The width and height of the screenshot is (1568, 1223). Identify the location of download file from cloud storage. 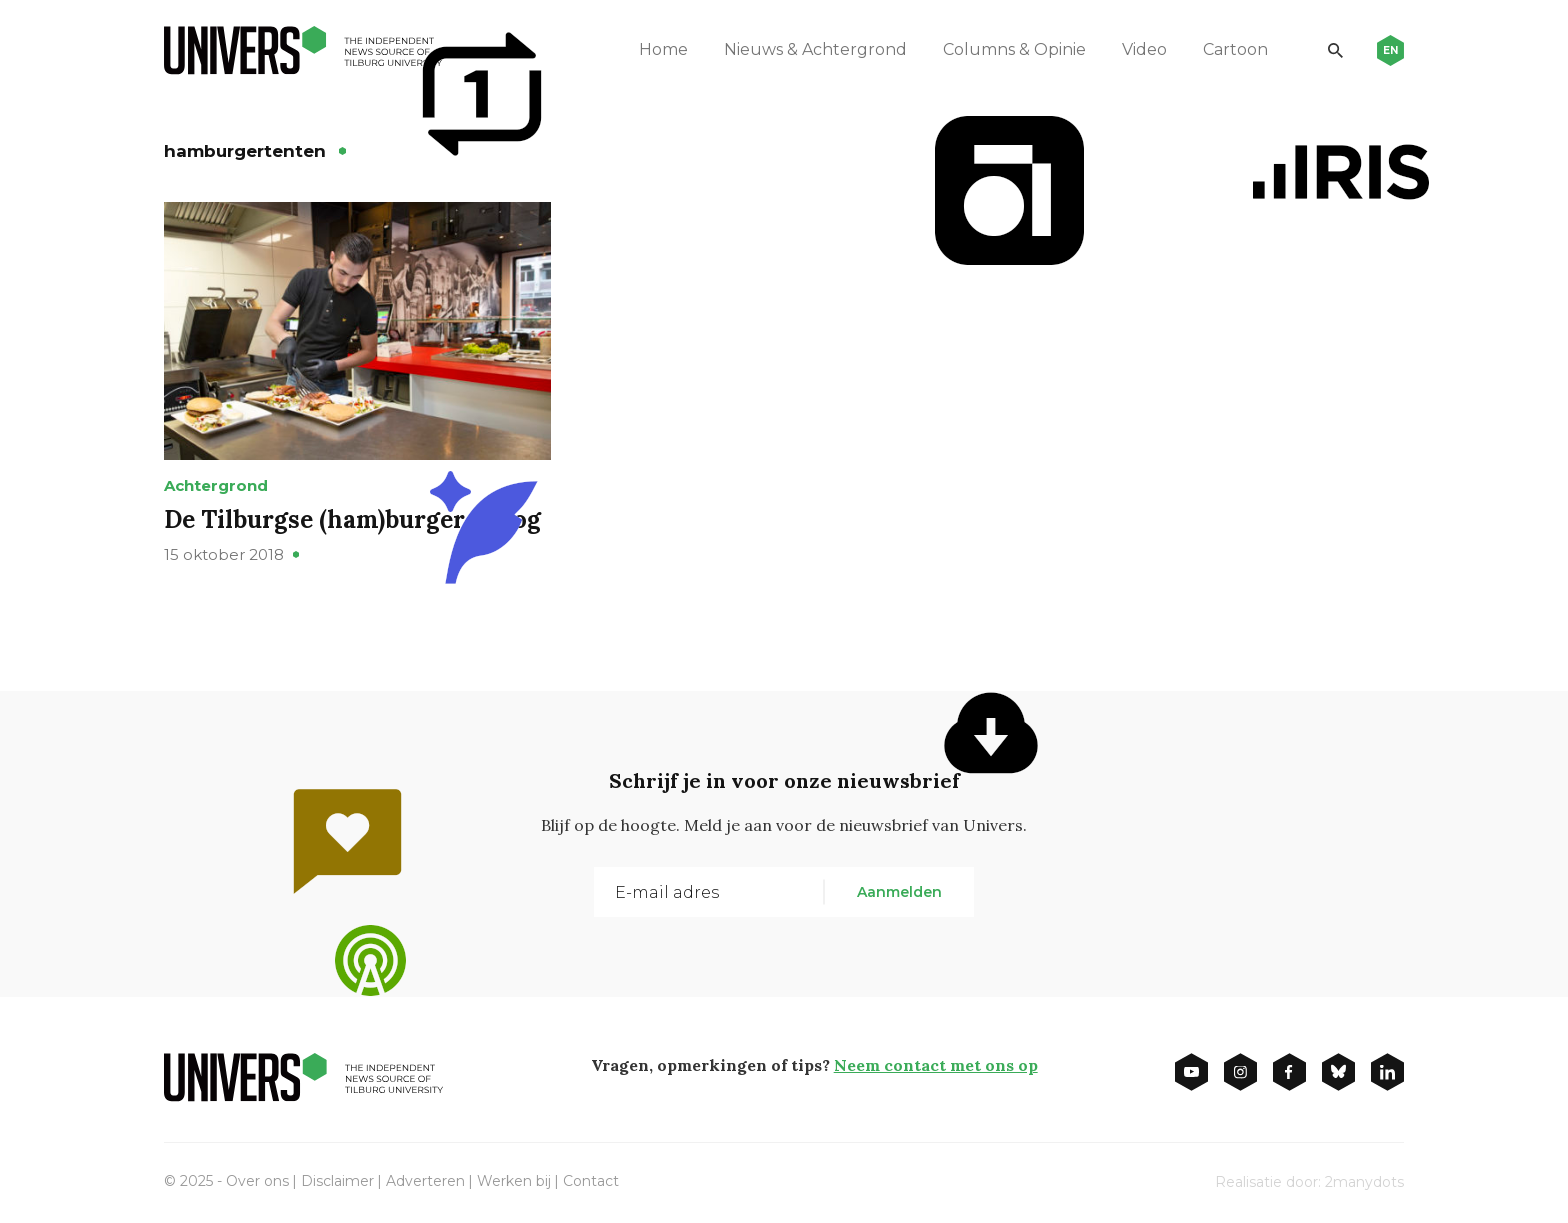
(991, 735).